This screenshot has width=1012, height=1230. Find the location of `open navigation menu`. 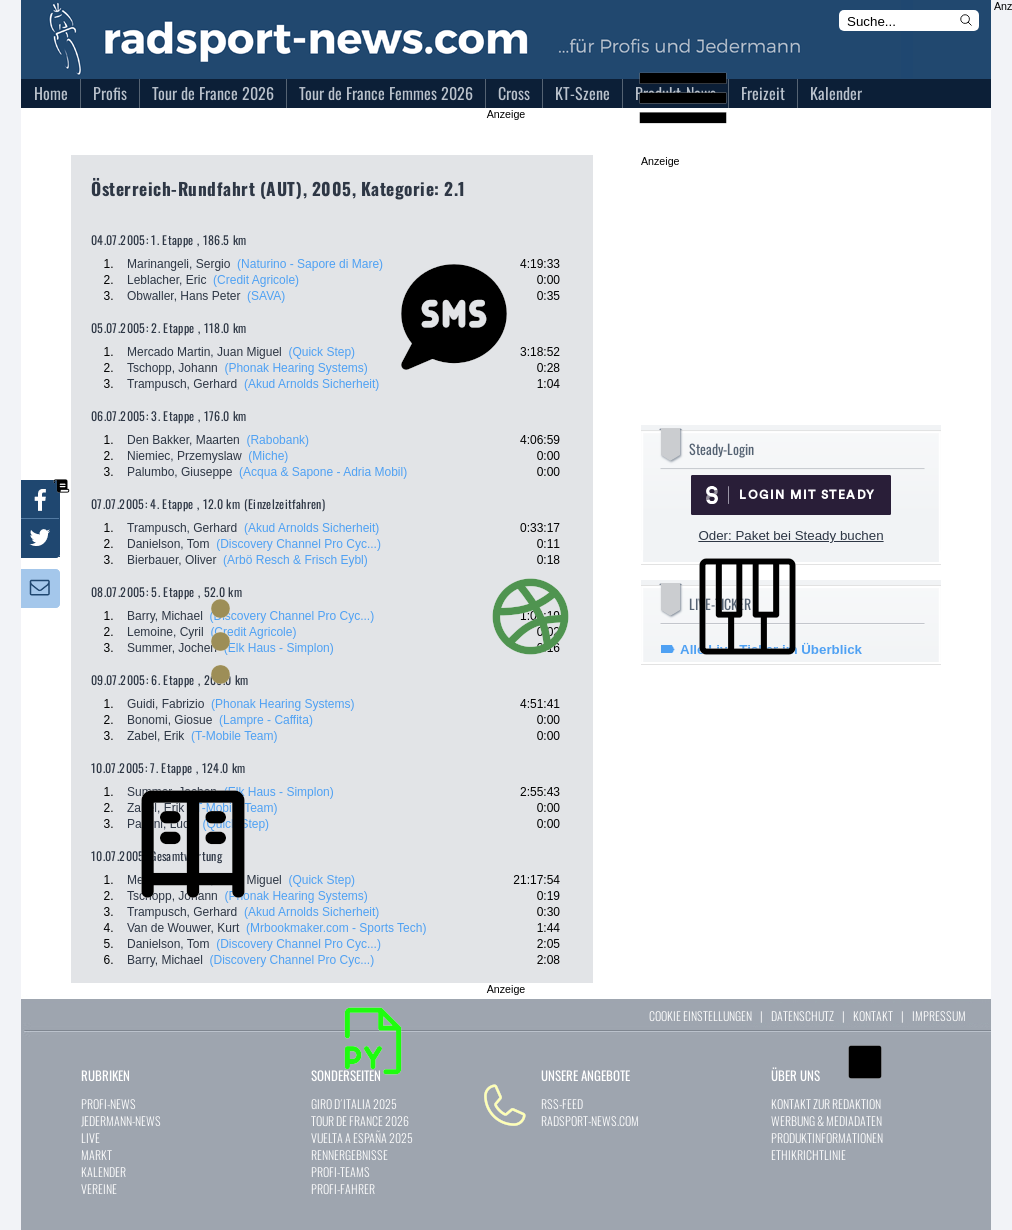

open navigation menu is located at coordinates (683, 98).